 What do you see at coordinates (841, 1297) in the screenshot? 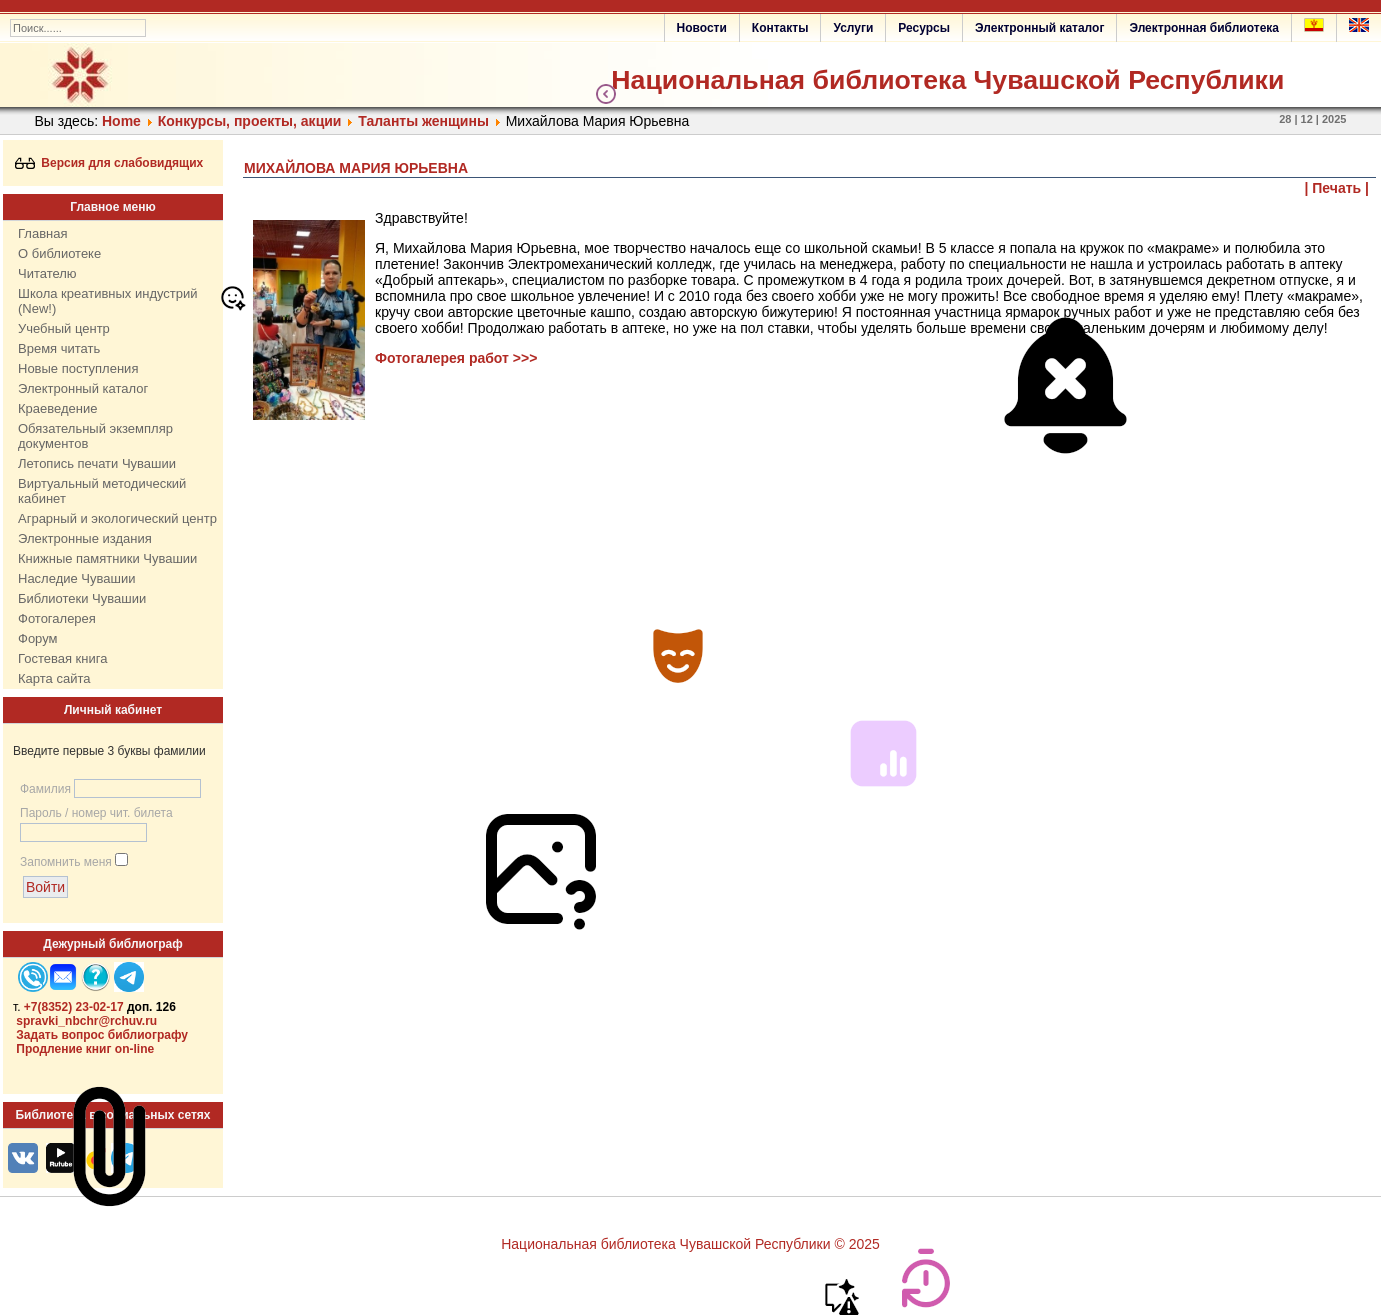
I see `AI chat feature experiencing an issue or error` at bounding box center [841, 1297].